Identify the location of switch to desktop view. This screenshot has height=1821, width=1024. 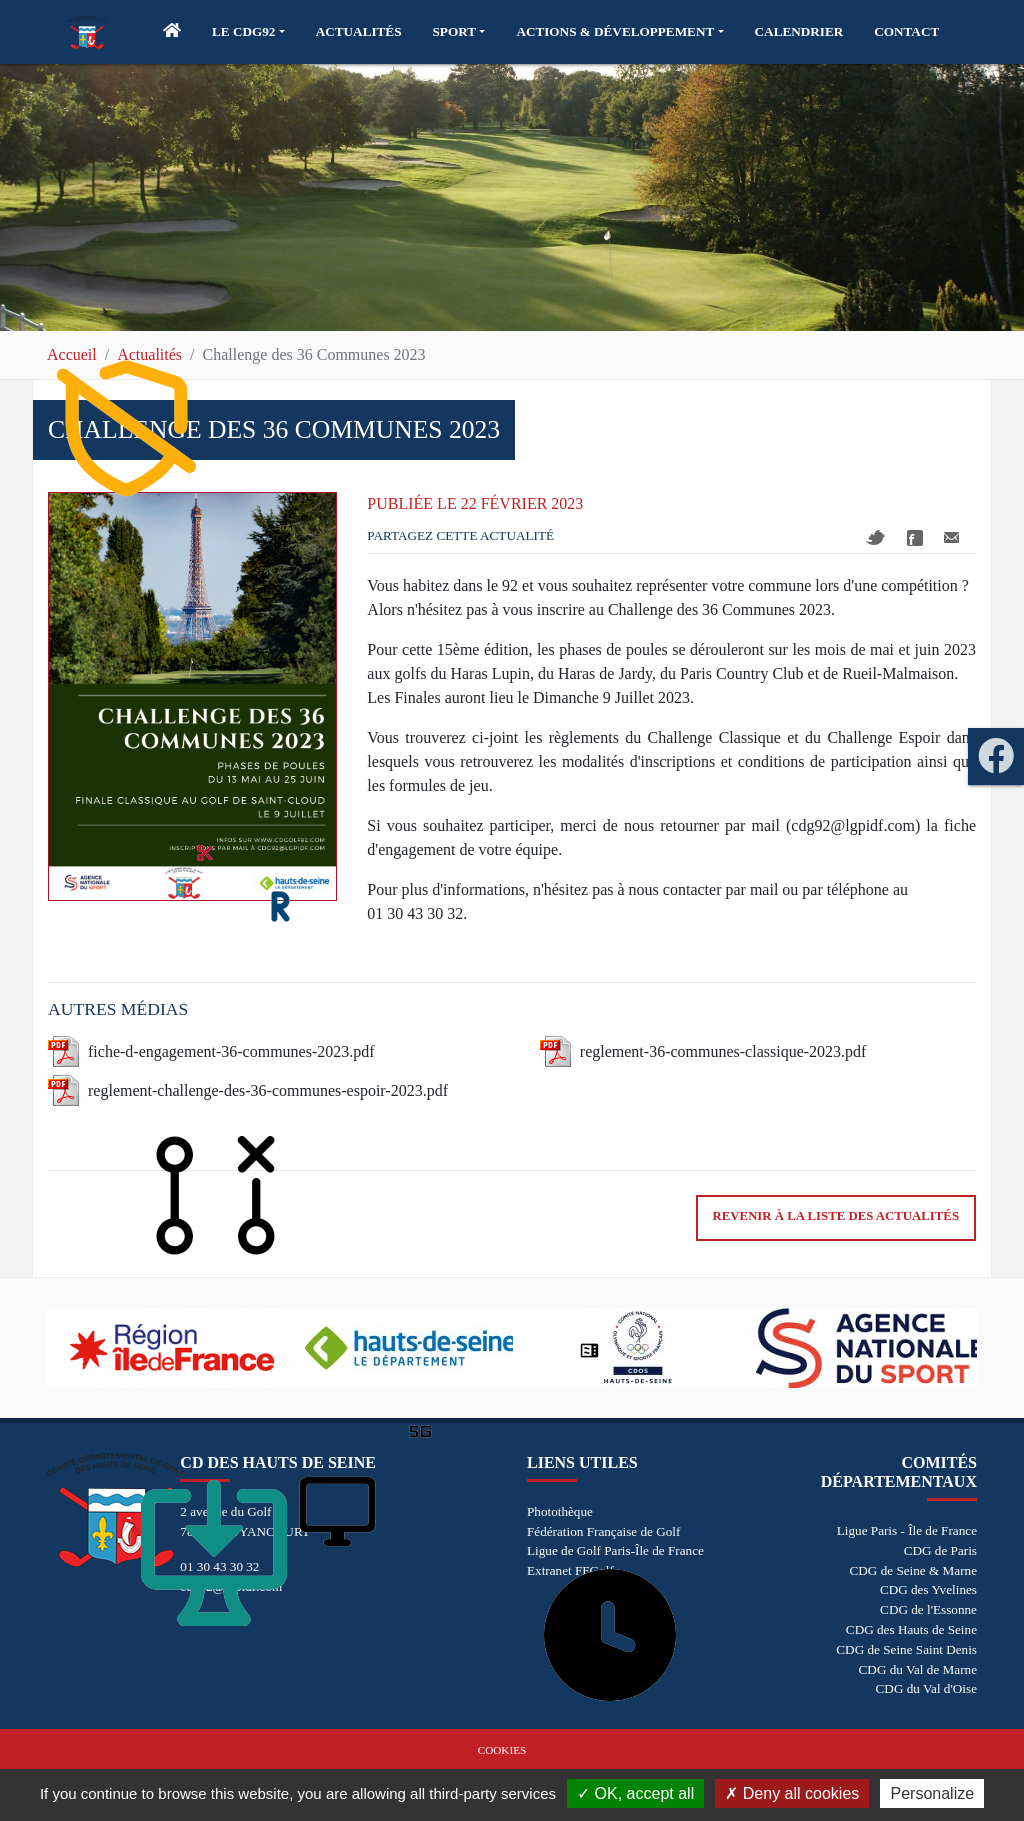
(337, 1511).